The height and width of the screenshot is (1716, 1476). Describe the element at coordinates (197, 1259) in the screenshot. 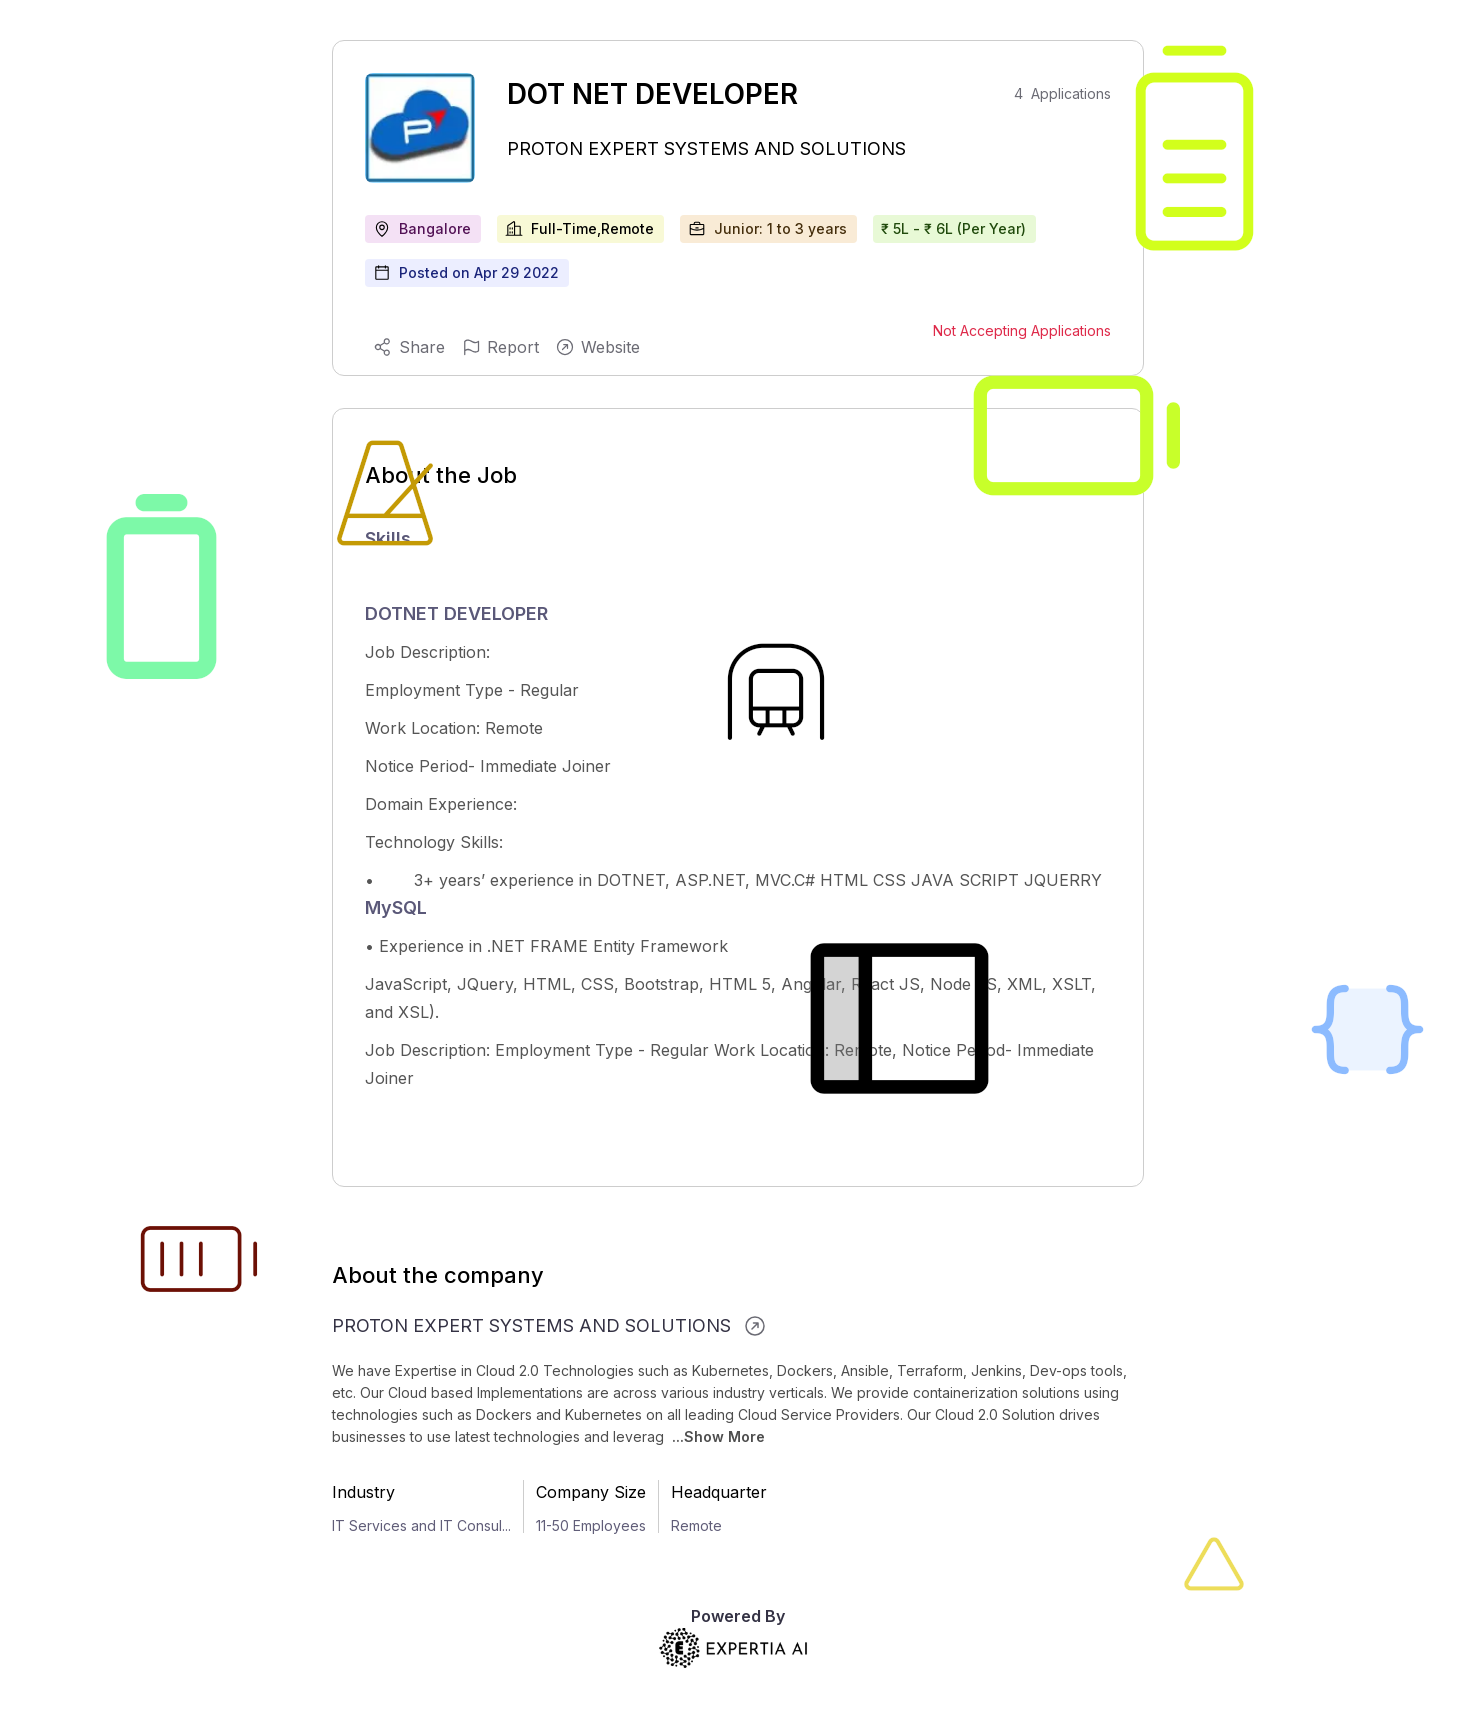

I see `indicates battery is well charged` at that location.